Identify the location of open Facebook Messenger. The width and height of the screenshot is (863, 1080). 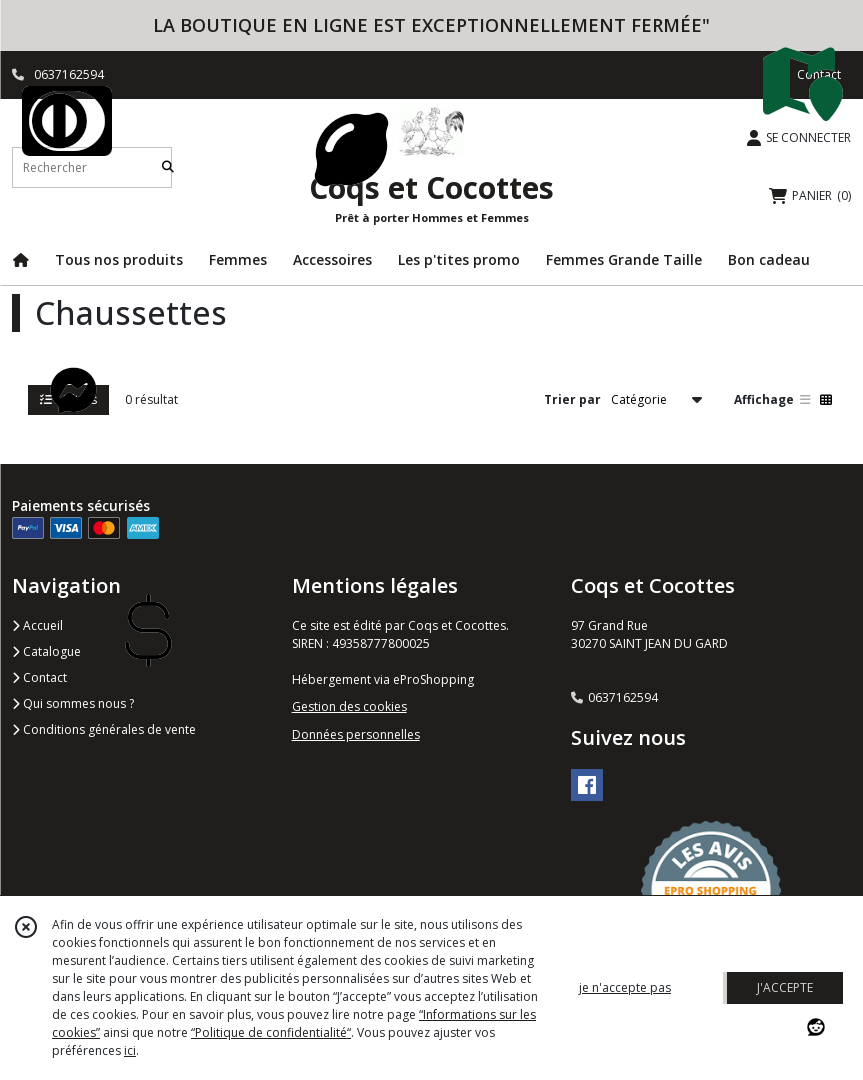
(73, 390).